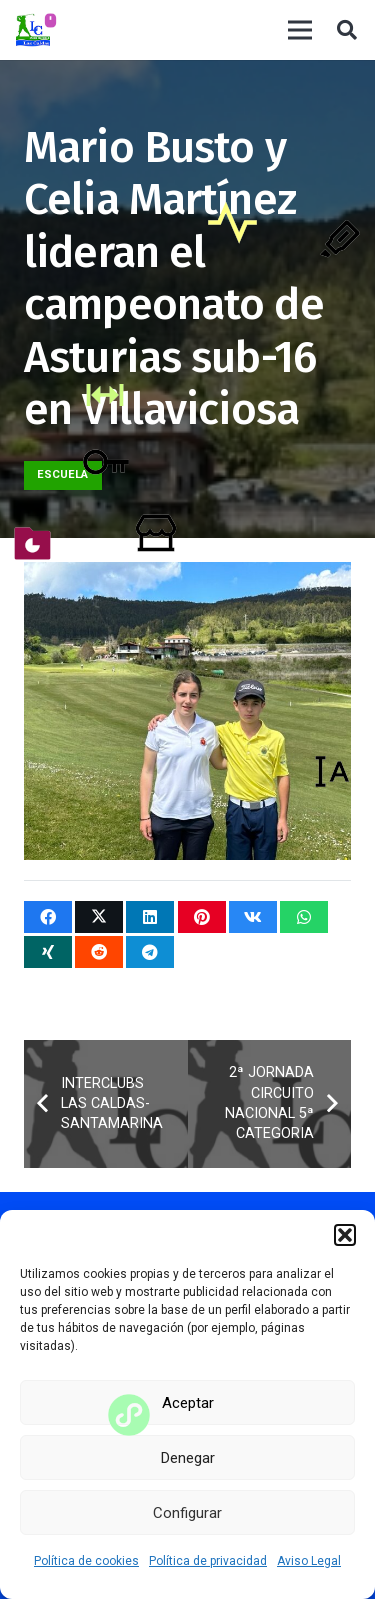  What do you see at coordinates (232, 222) in the screenshot?
I see `view health or heart rate data` at bounding box center [232, 222].